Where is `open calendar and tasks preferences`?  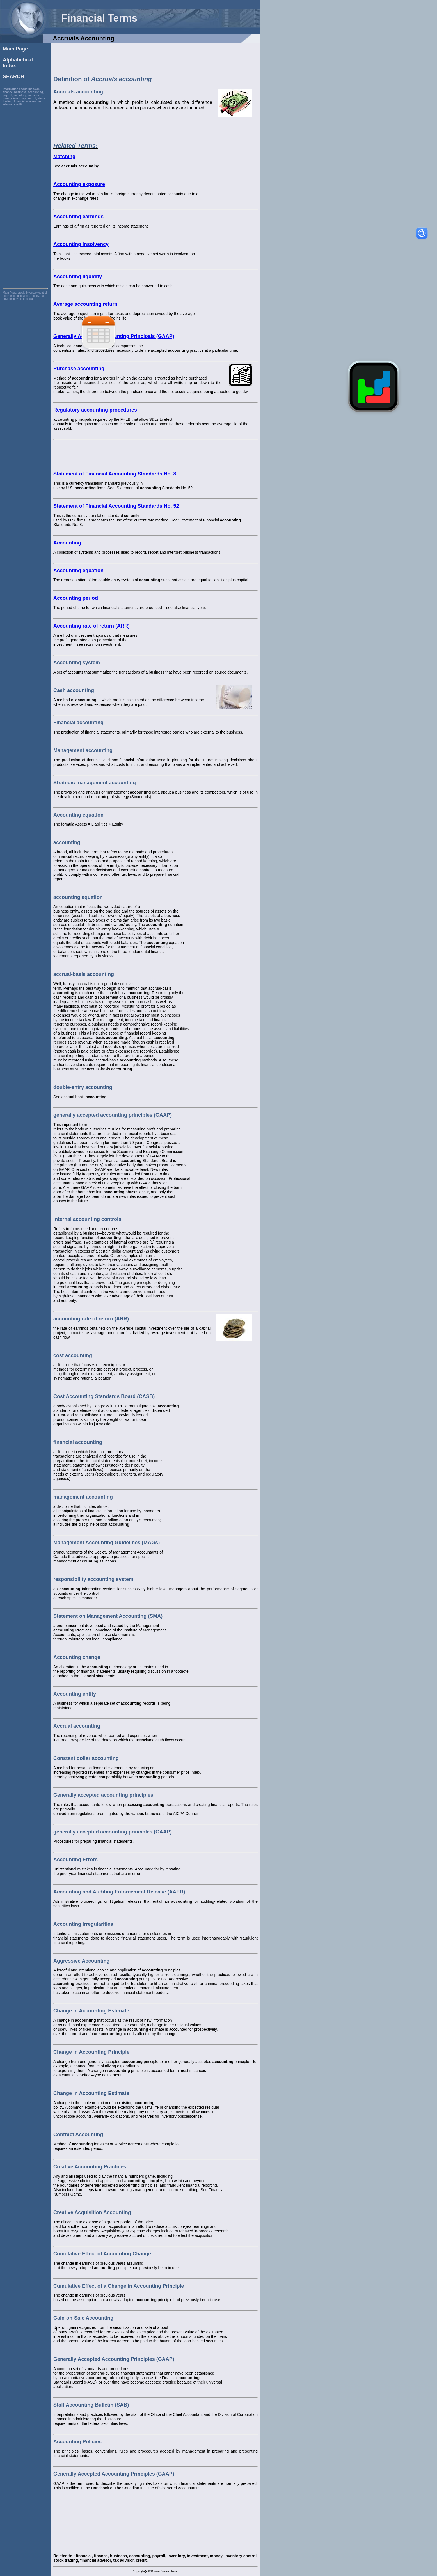
open calendar and tasks preferences is located at coordinates (98, 333).